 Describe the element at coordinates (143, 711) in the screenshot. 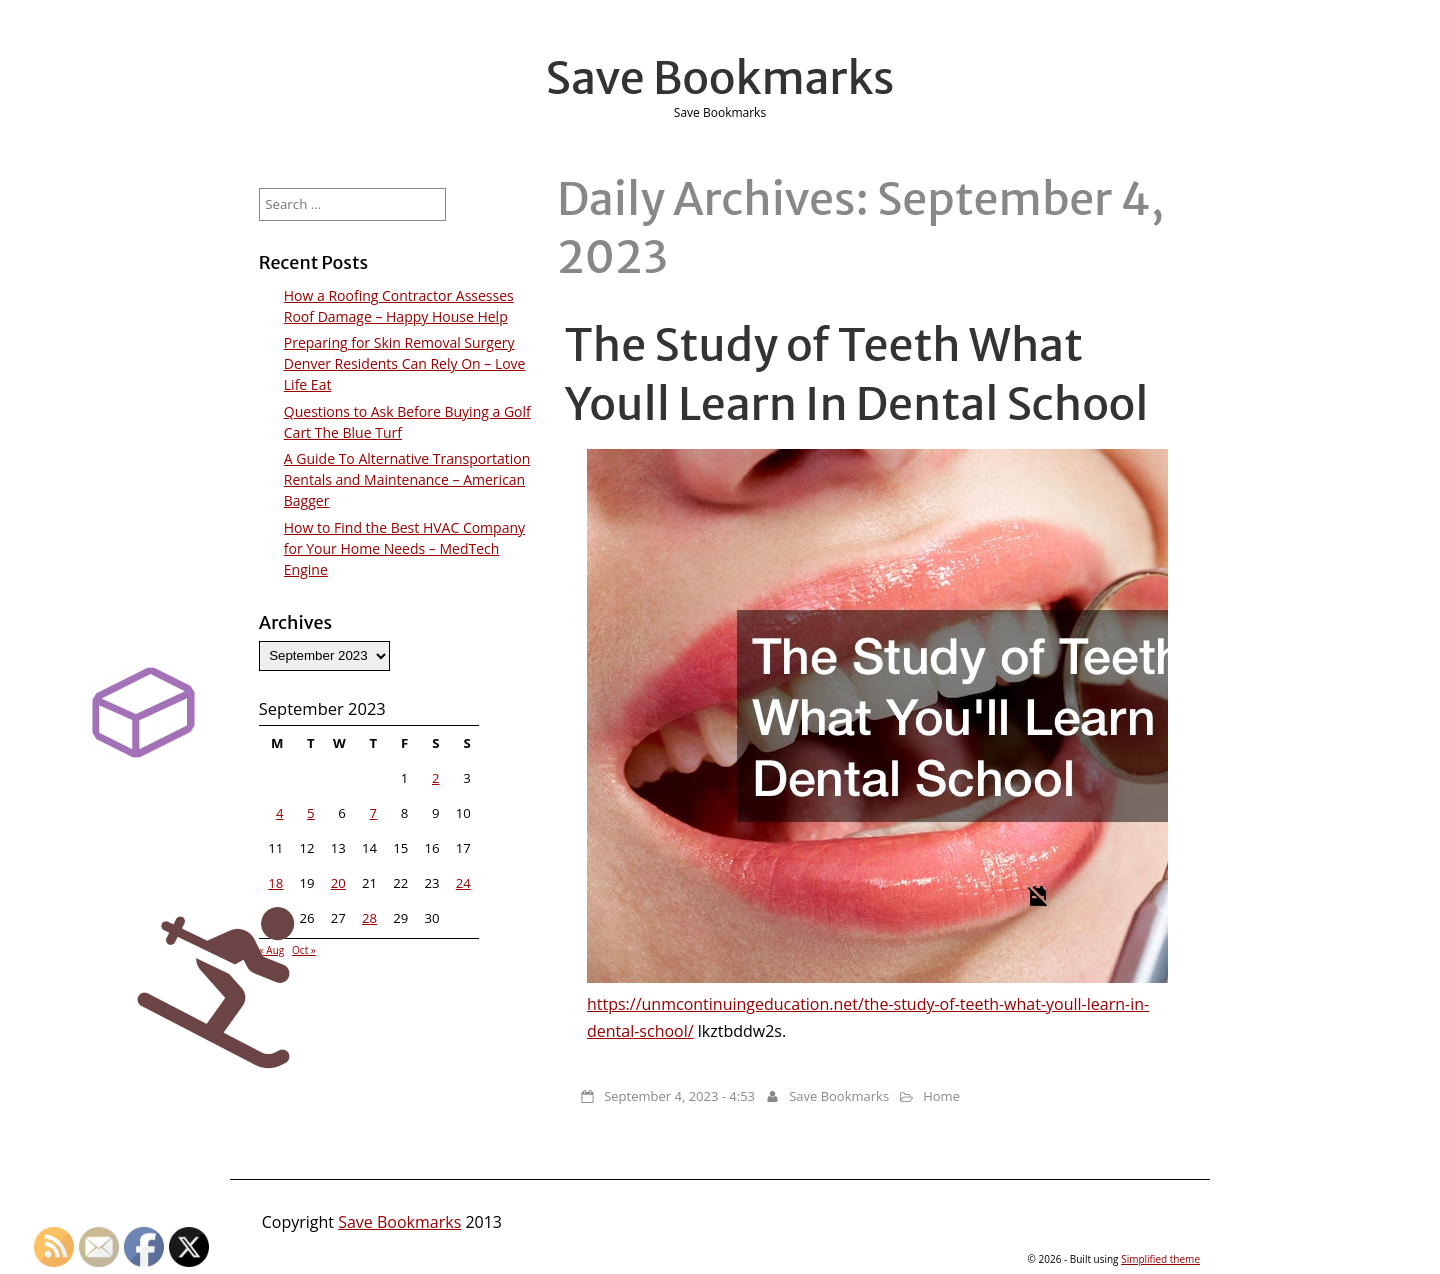

I see `represents a field or property in code structure` at that location.